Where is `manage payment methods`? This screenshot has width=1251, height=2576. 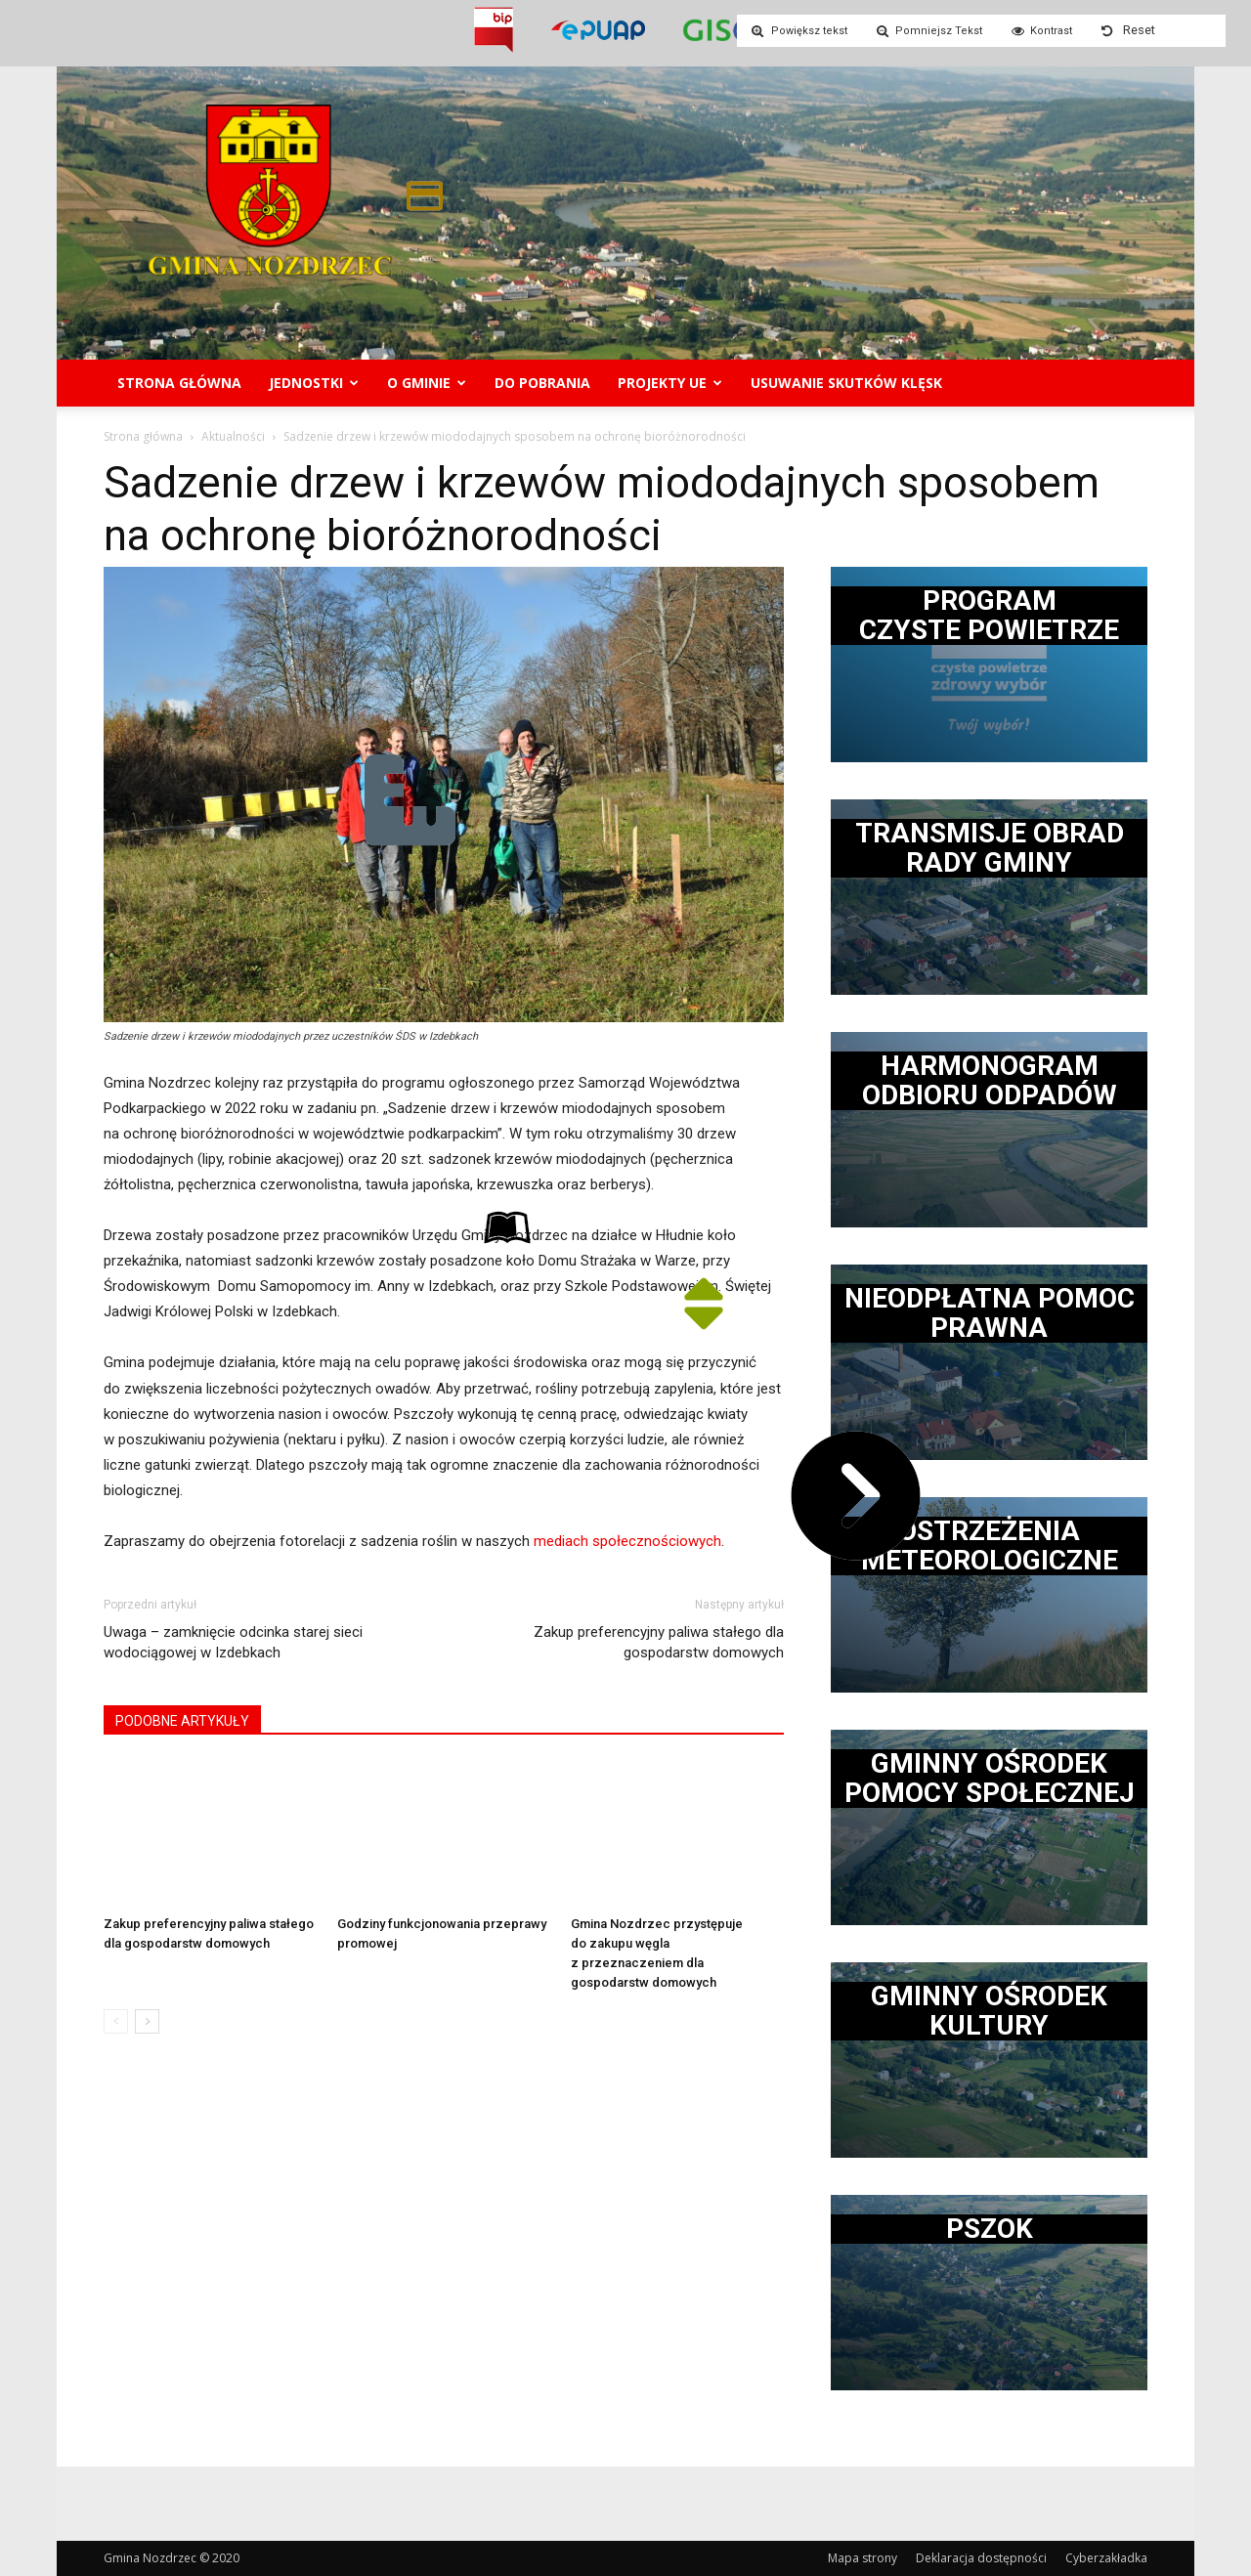
manage payment methods is located at coordinates (424, 195).